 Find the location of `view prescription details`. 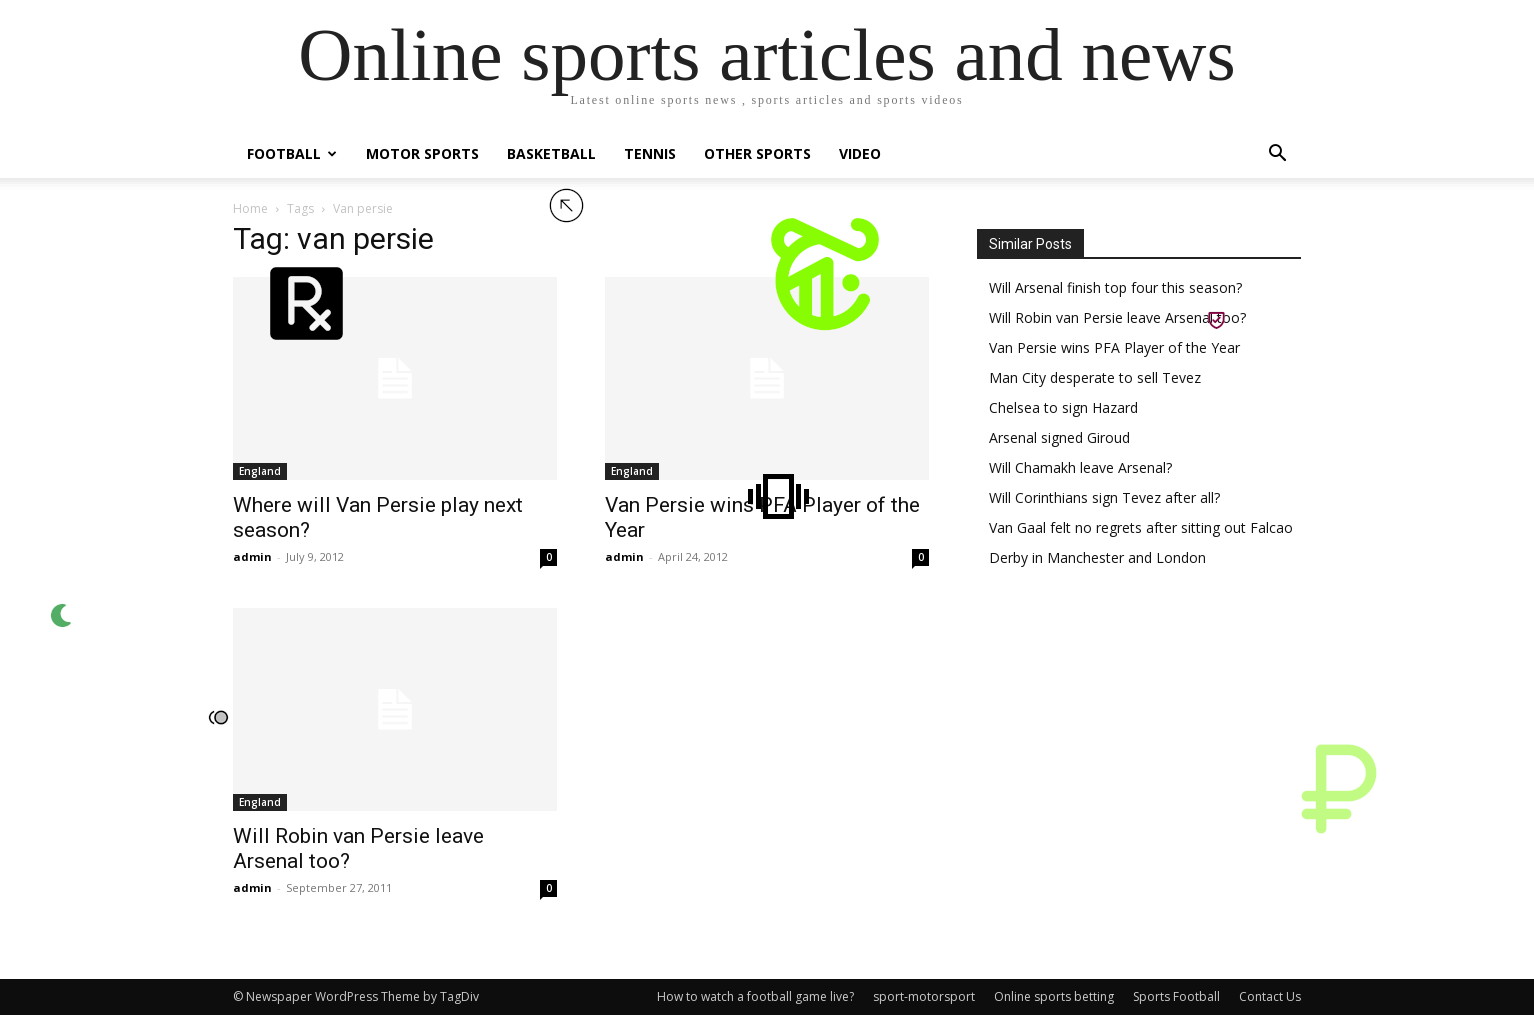

view prescription details is located at coordinates (306, 303).